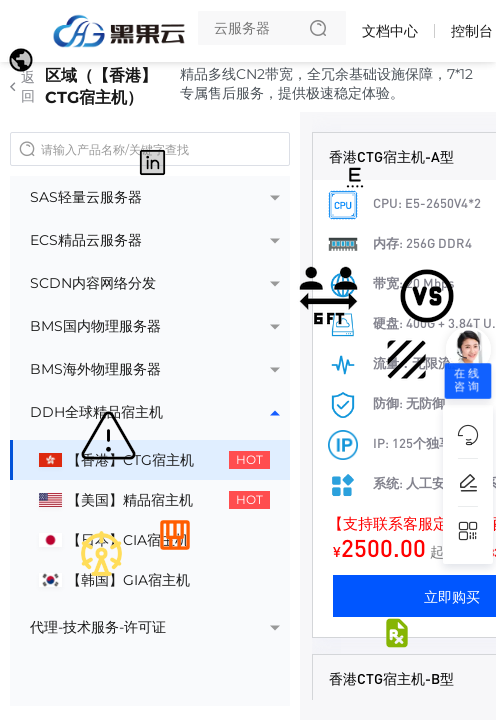 This screenshot has width=496, height=720. What do you see at coordinates (175, 535) in the screenshot?
I see `open music or piano app` at bounding box center [175, 535].